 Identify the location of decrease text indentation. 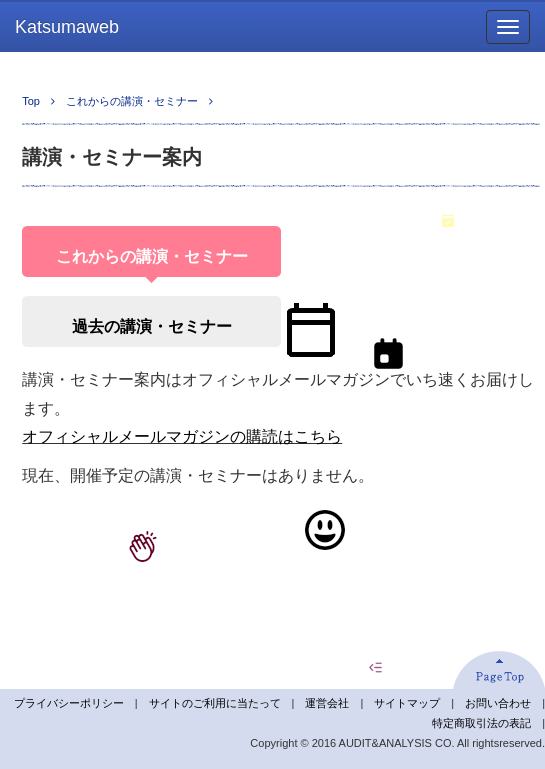
(375, 667).